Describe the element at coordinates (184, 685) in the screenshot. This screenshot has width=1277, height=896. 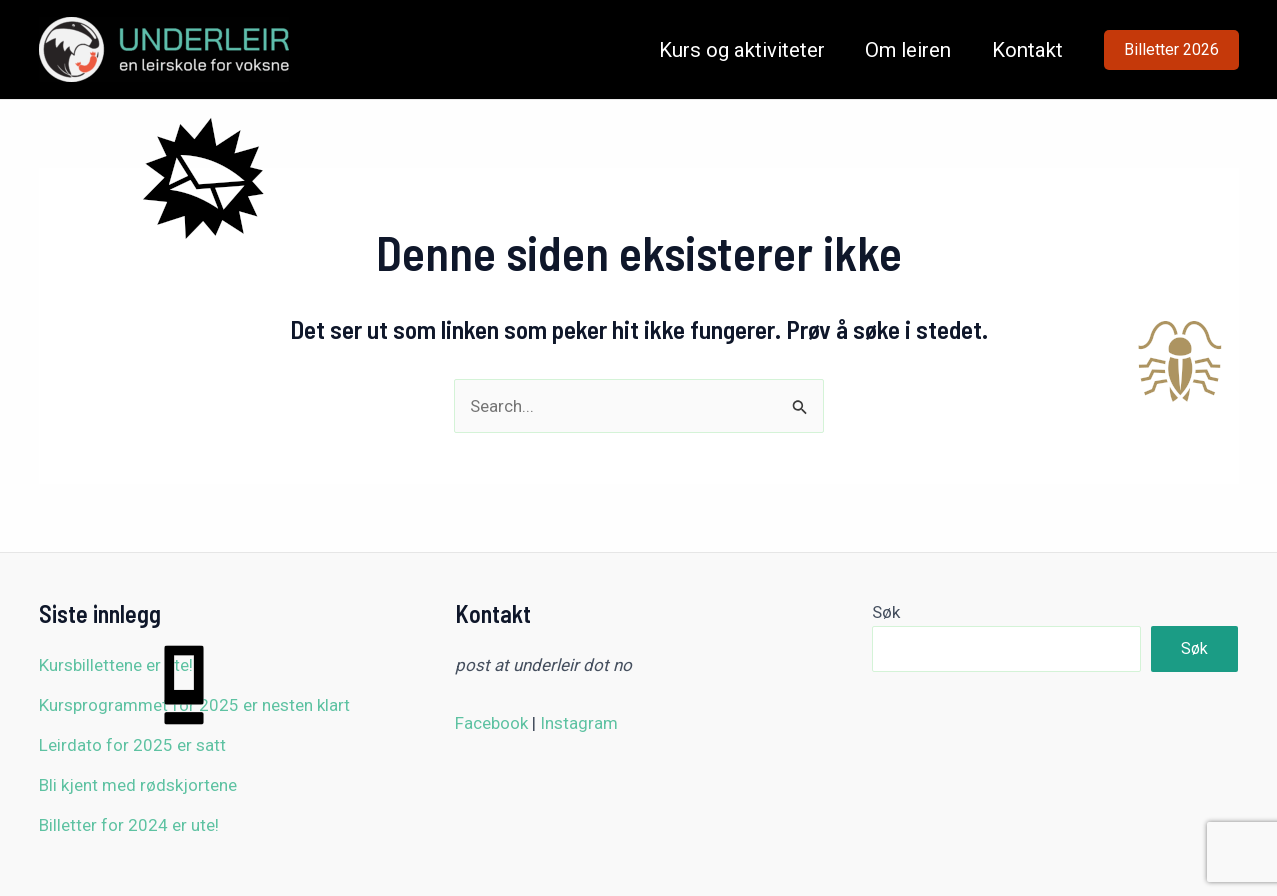
I see `select shotgun weapon` at that location.